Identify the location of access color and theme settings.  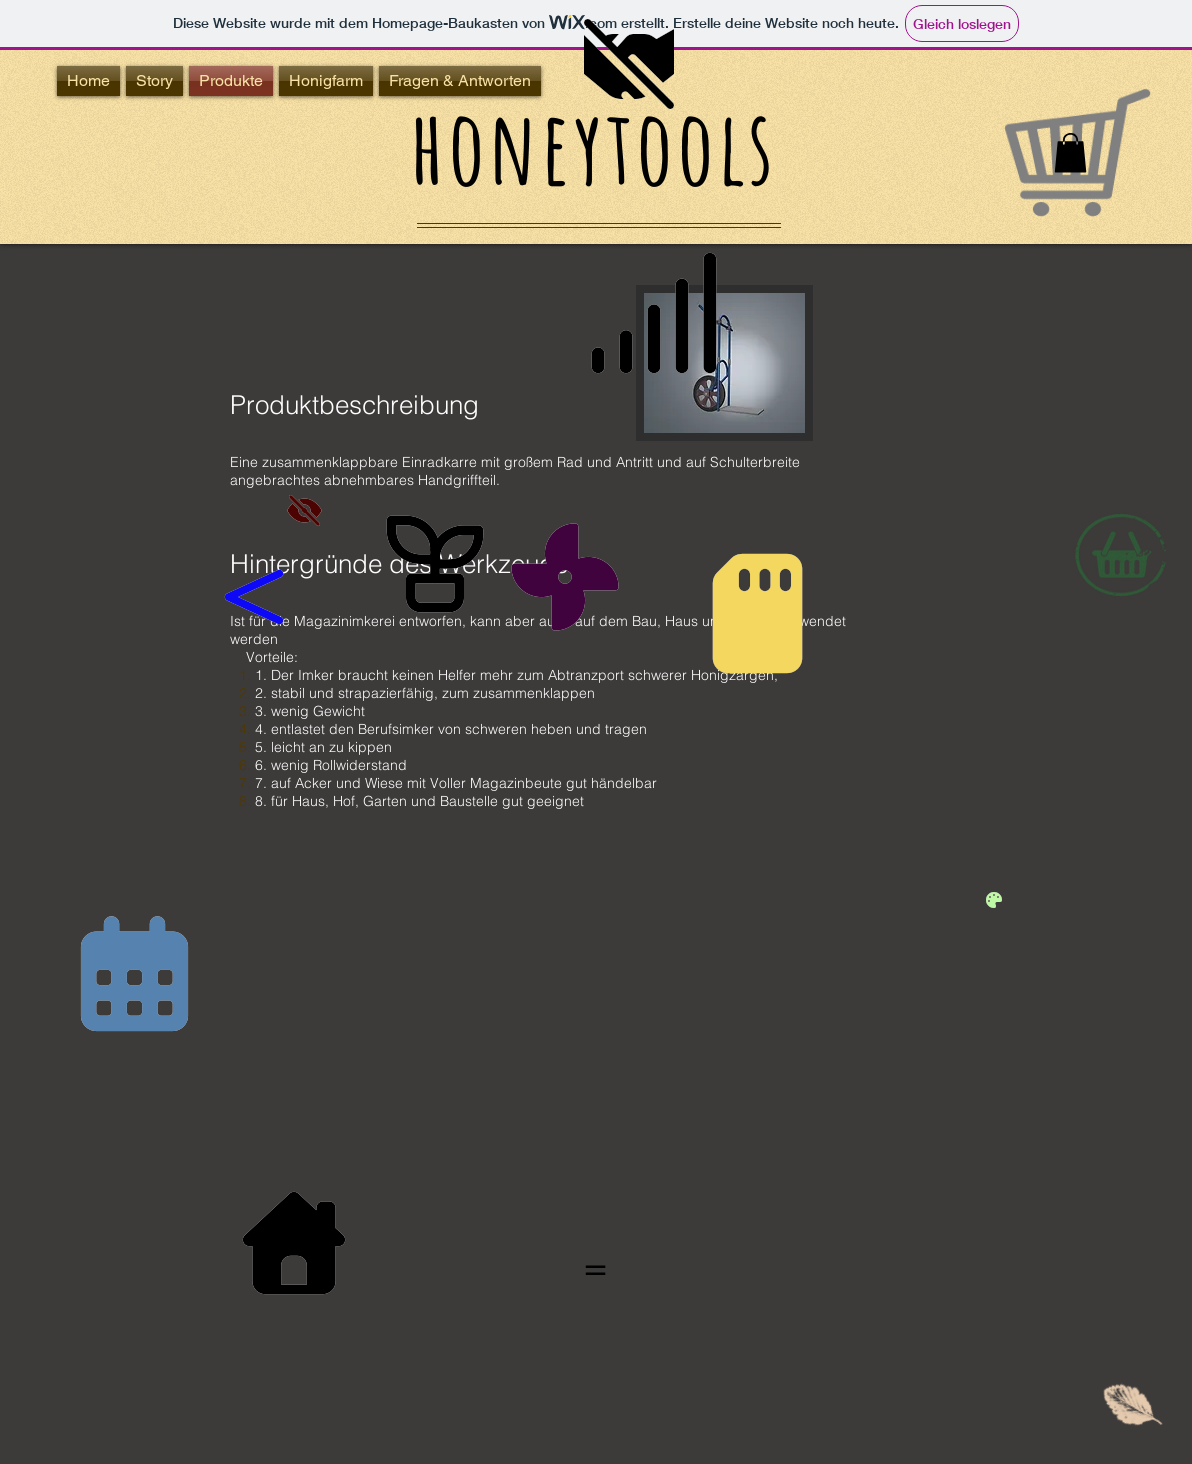
(994, 900).